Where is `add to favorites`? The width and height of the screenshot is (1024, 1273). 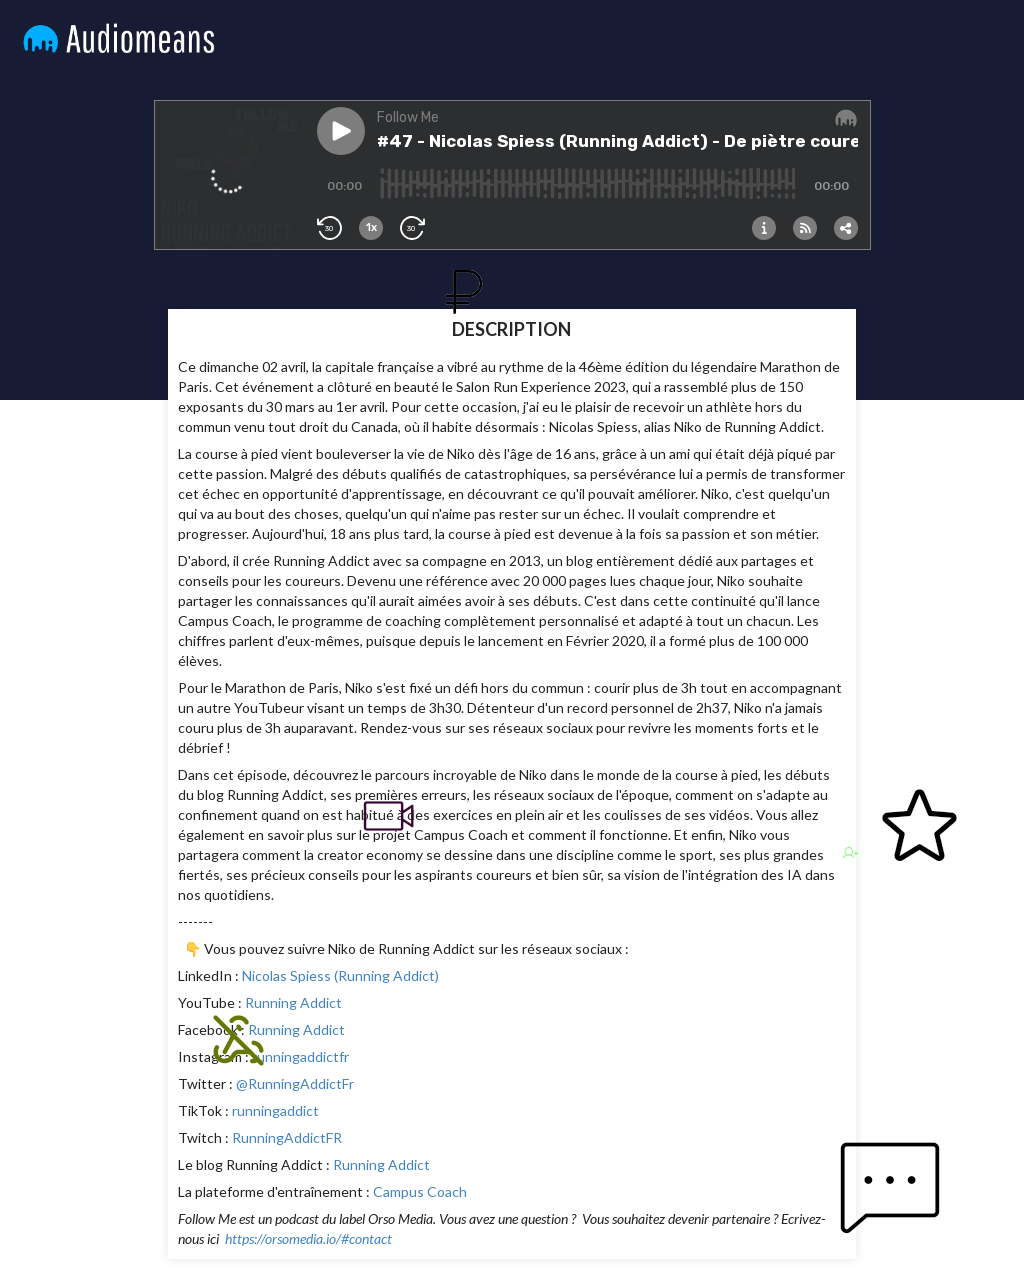 add to favorites is located at coordinates (919, 826).